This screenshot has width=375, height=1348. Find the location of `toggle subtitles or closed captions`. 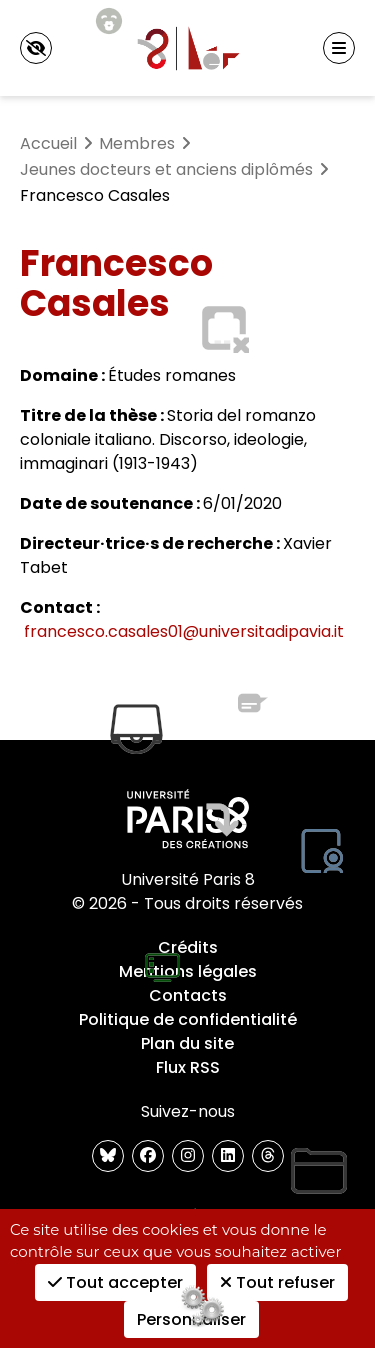

toggle subtitles or closed captions is located at coordinates (253, 703).